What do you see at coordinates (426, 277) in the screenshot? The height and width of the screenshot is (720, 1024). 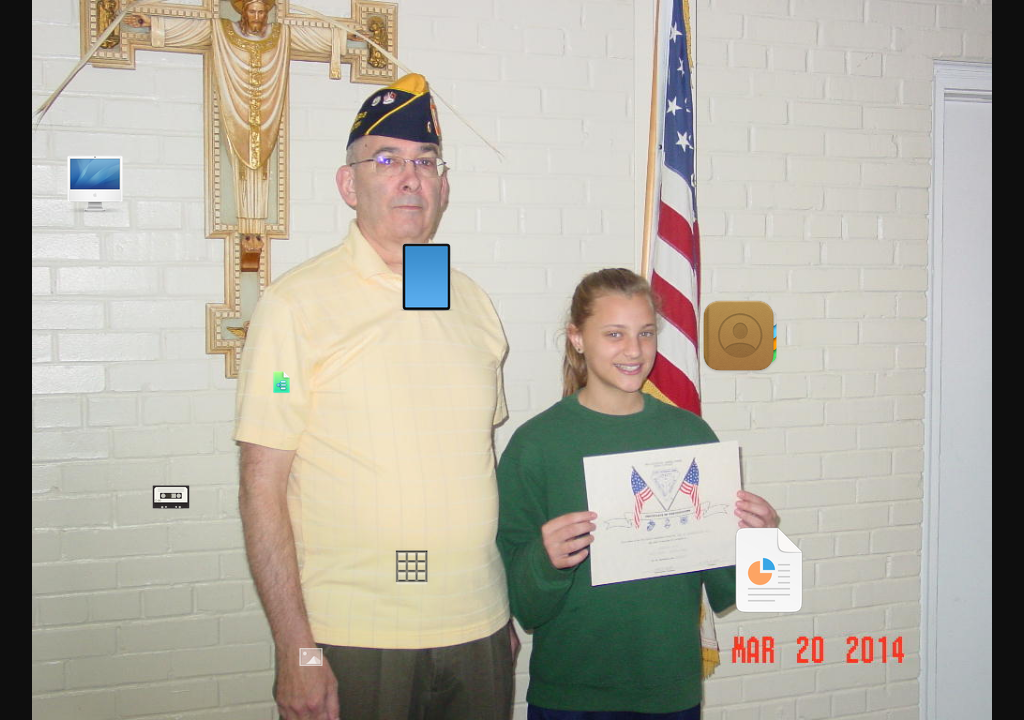 I see `iPad Air device icon` at bounding box center [426, 277].